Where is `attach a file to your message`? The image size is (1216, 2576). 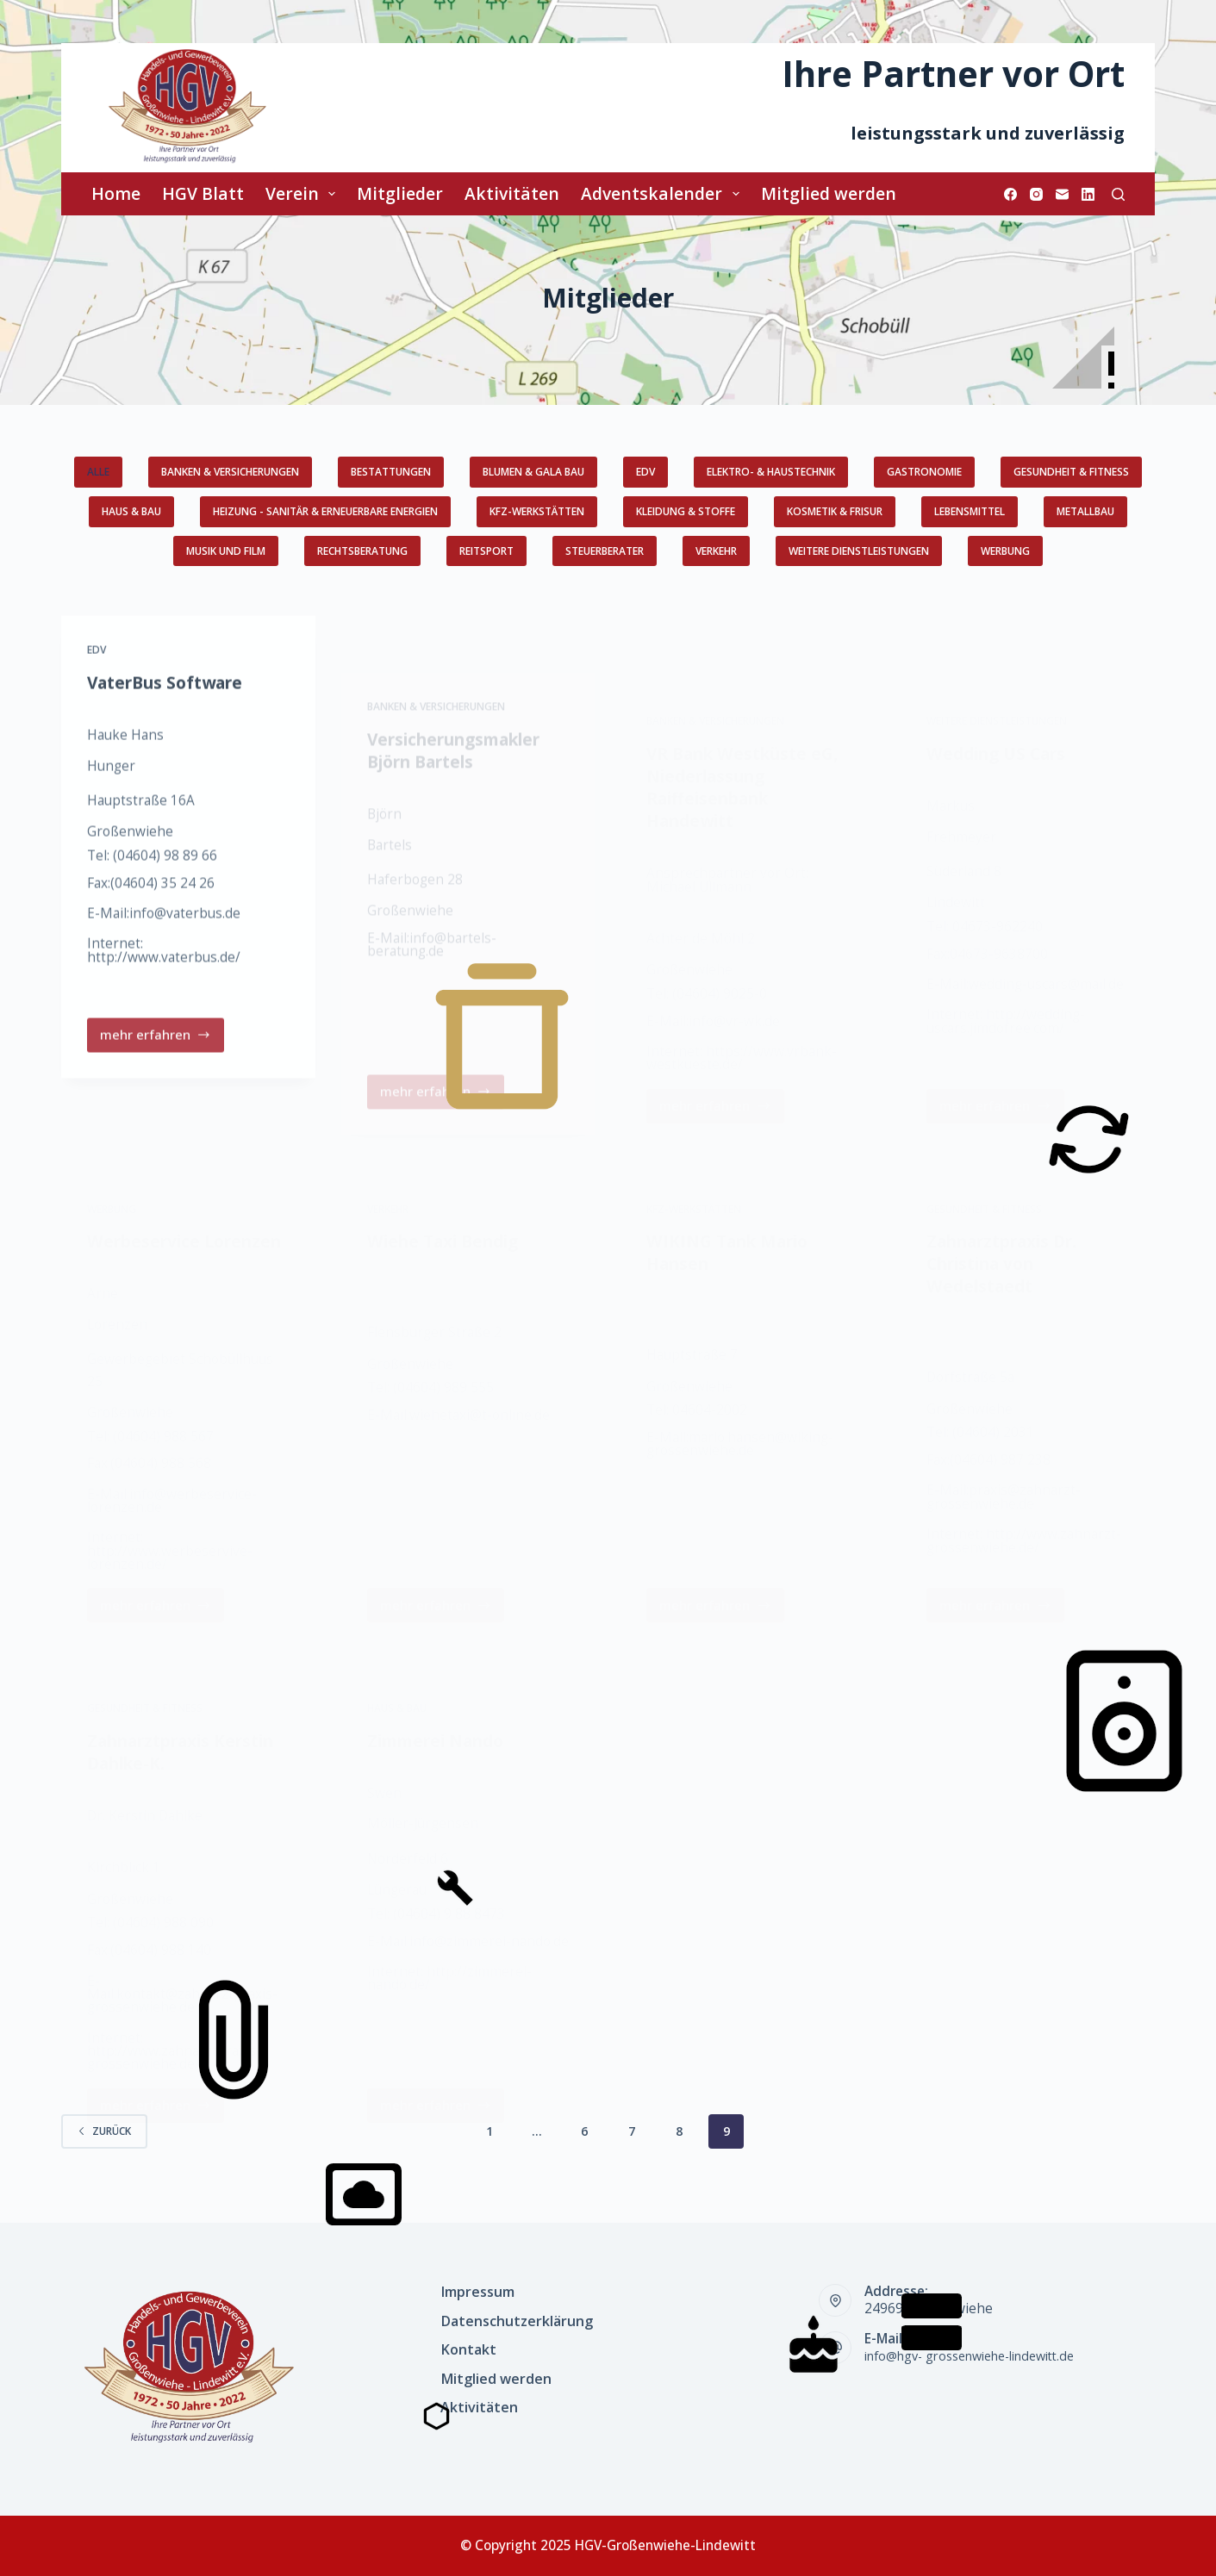 attach a file to your message is located at coordinates (234, 2040).